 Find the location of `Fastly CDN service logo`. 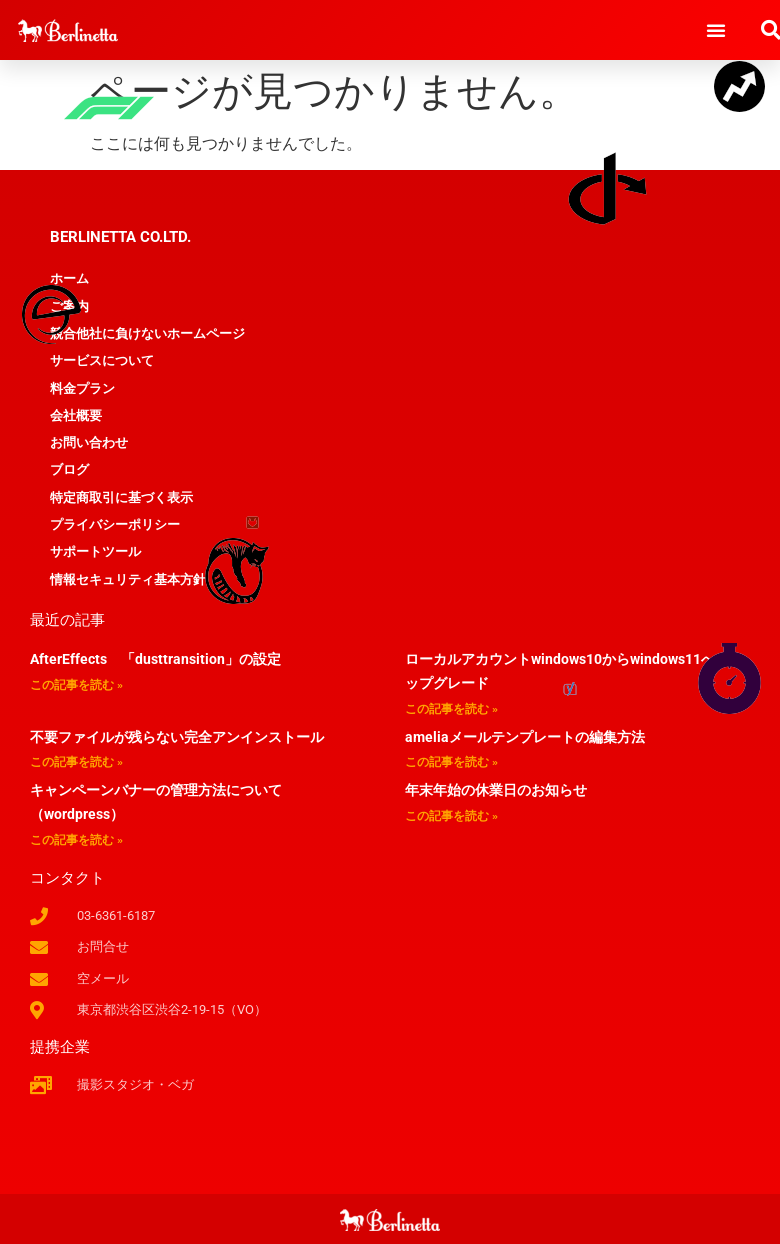

Fastly CDN service logo is located at coordinates (729, 678).